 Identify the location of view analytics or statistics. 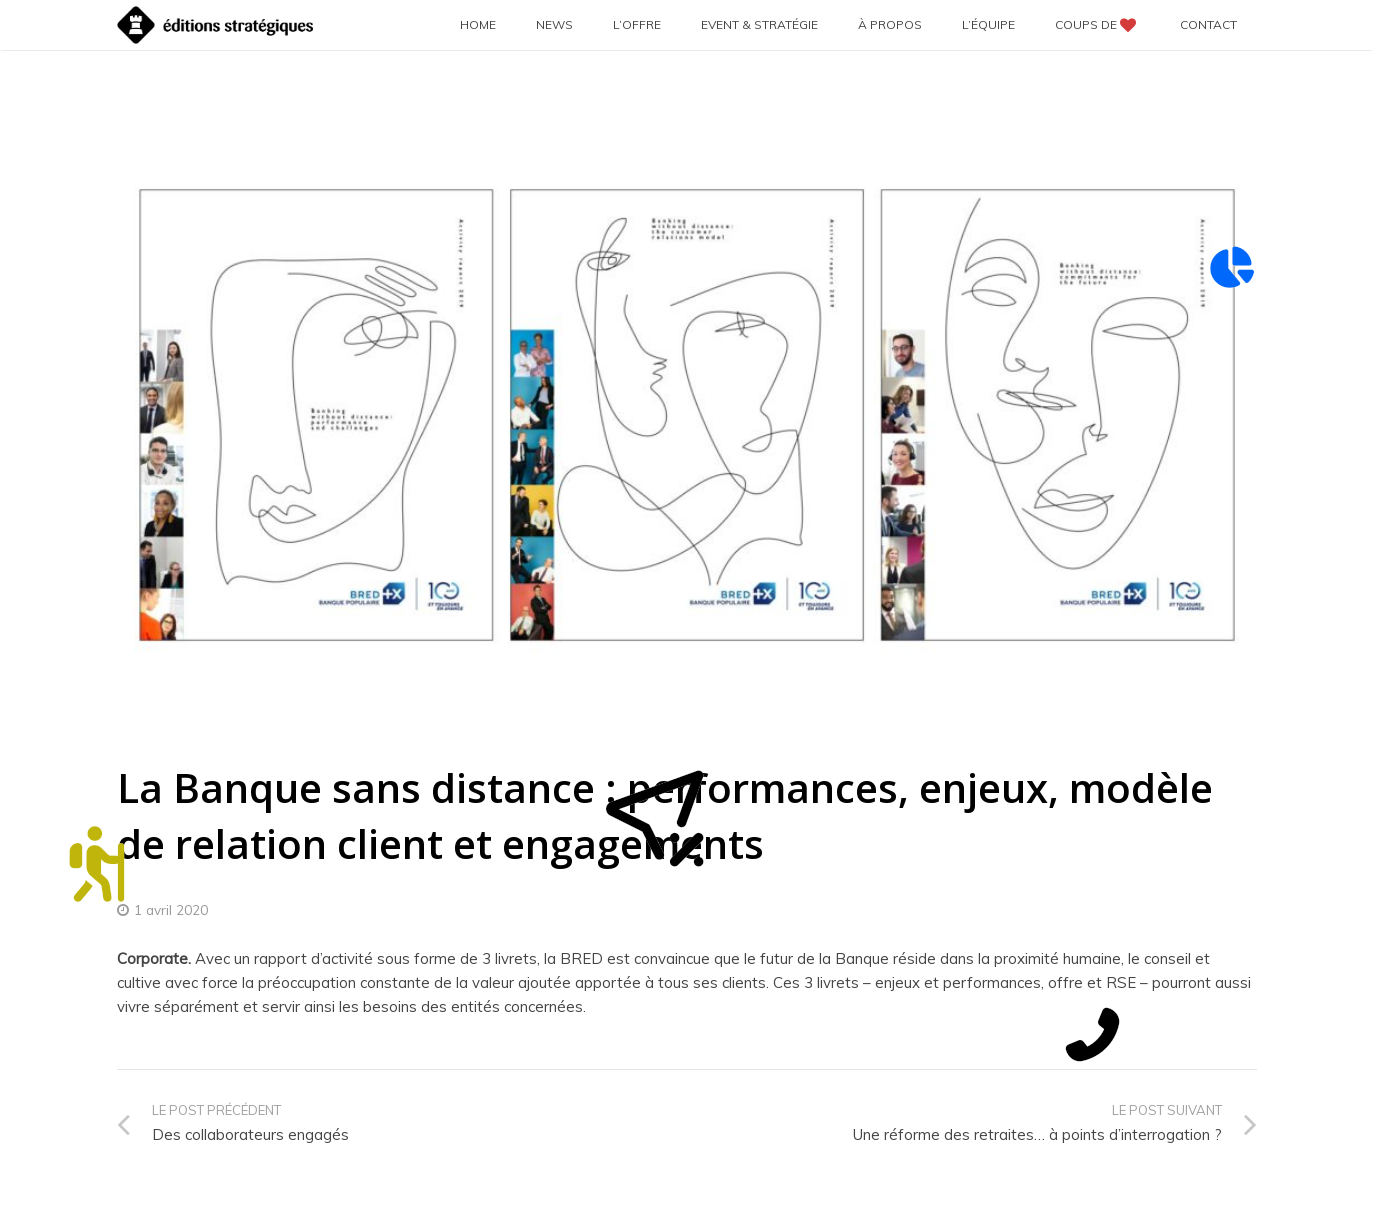
(1231, 267).